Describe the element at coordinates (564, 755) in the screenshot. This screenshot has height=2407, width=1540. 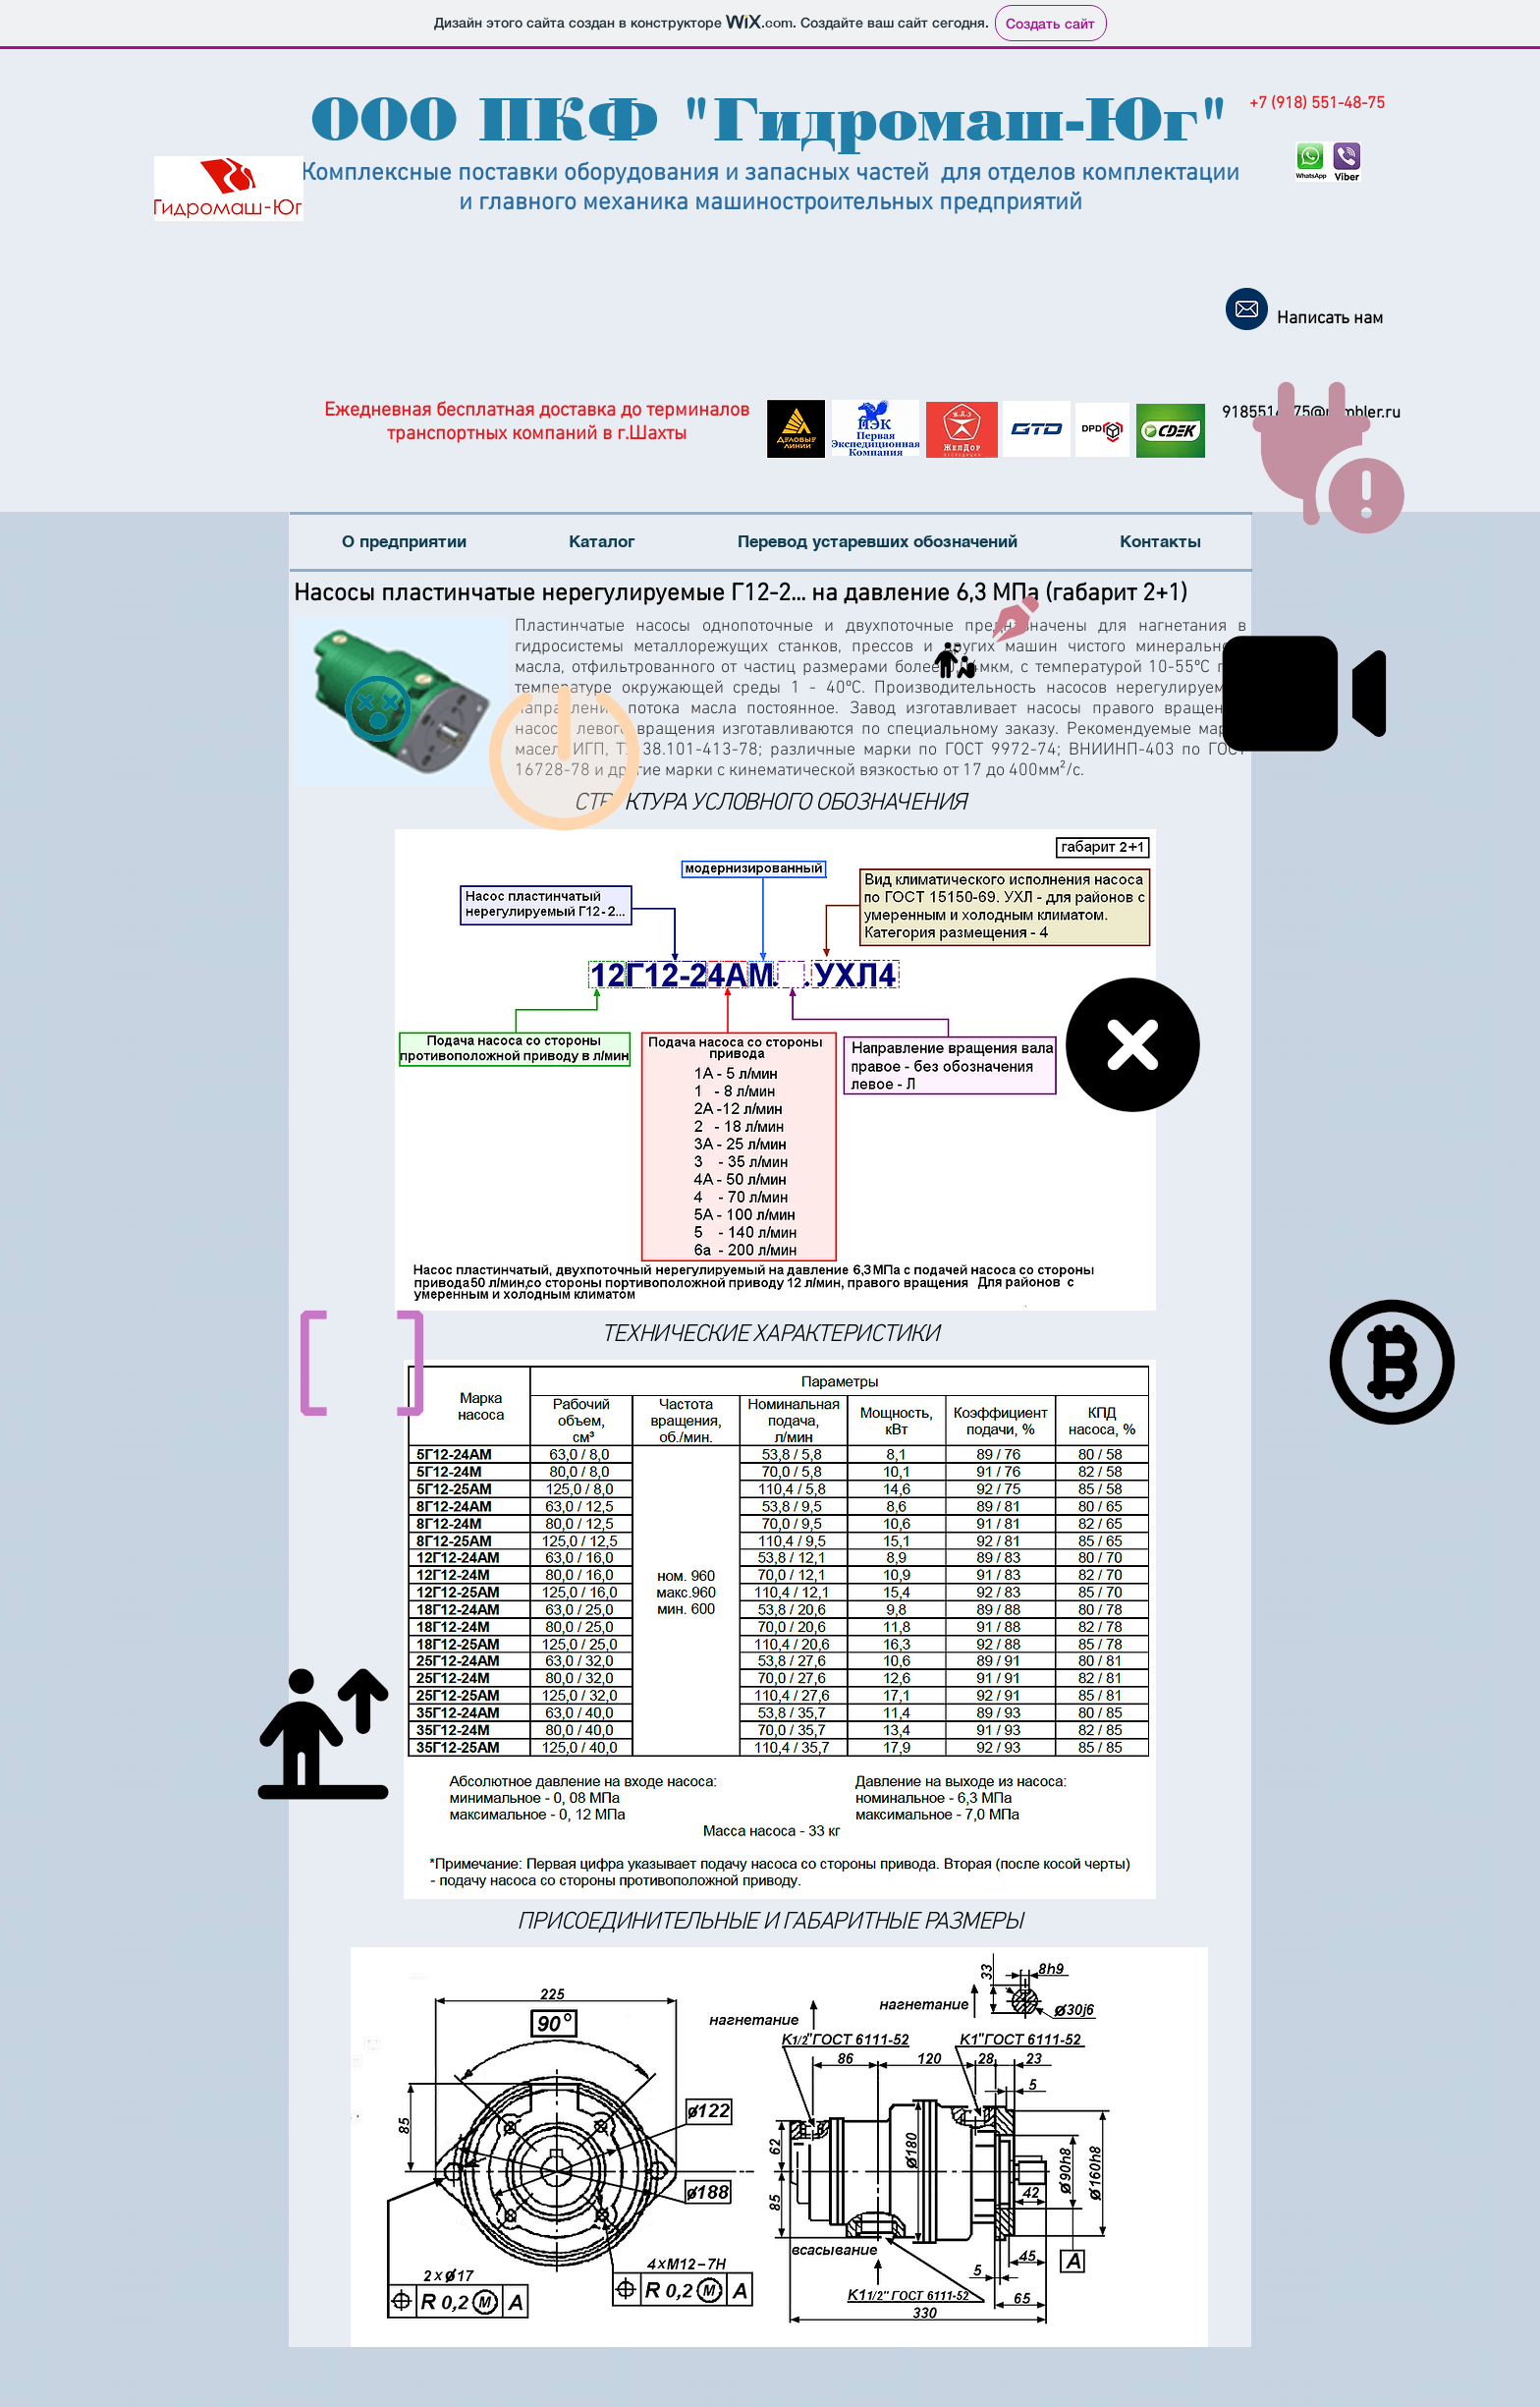
I see `turn device on or off` at that location.